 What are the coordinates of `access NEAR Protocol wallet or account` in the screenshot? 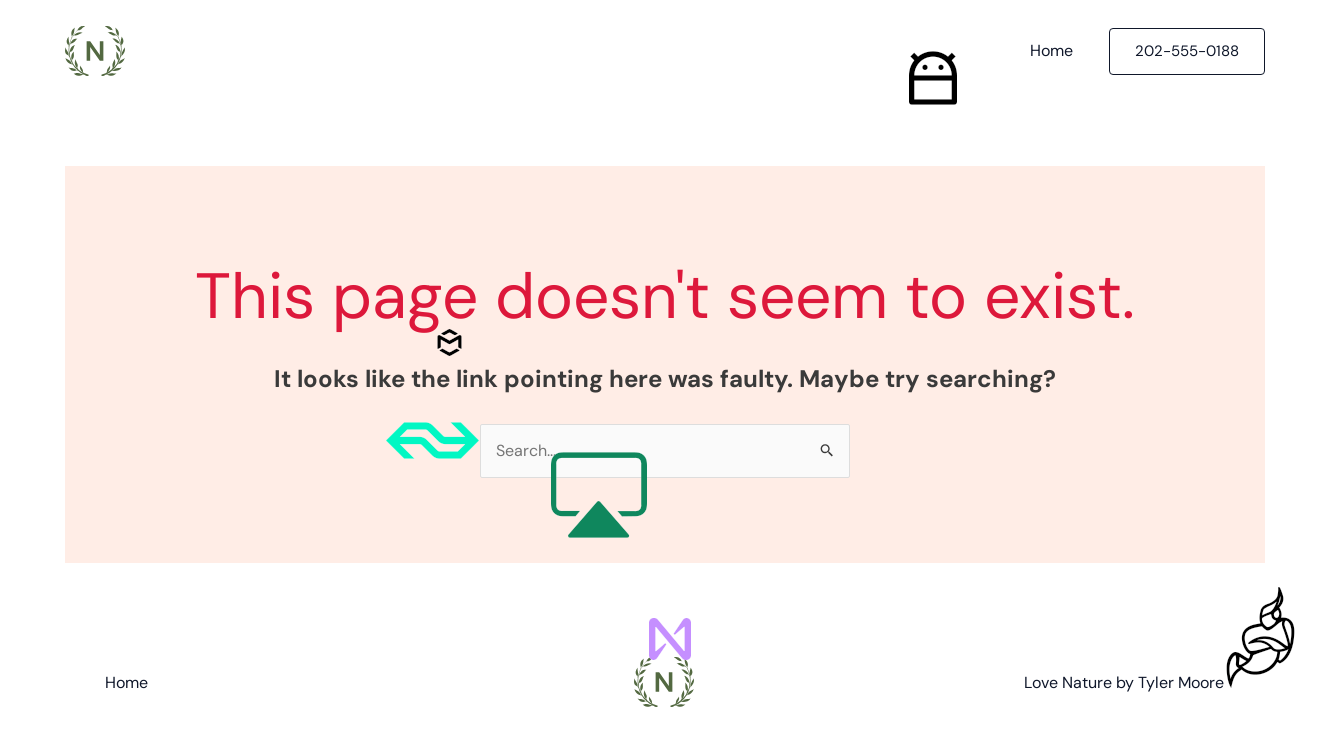 It's located at (670, 639).